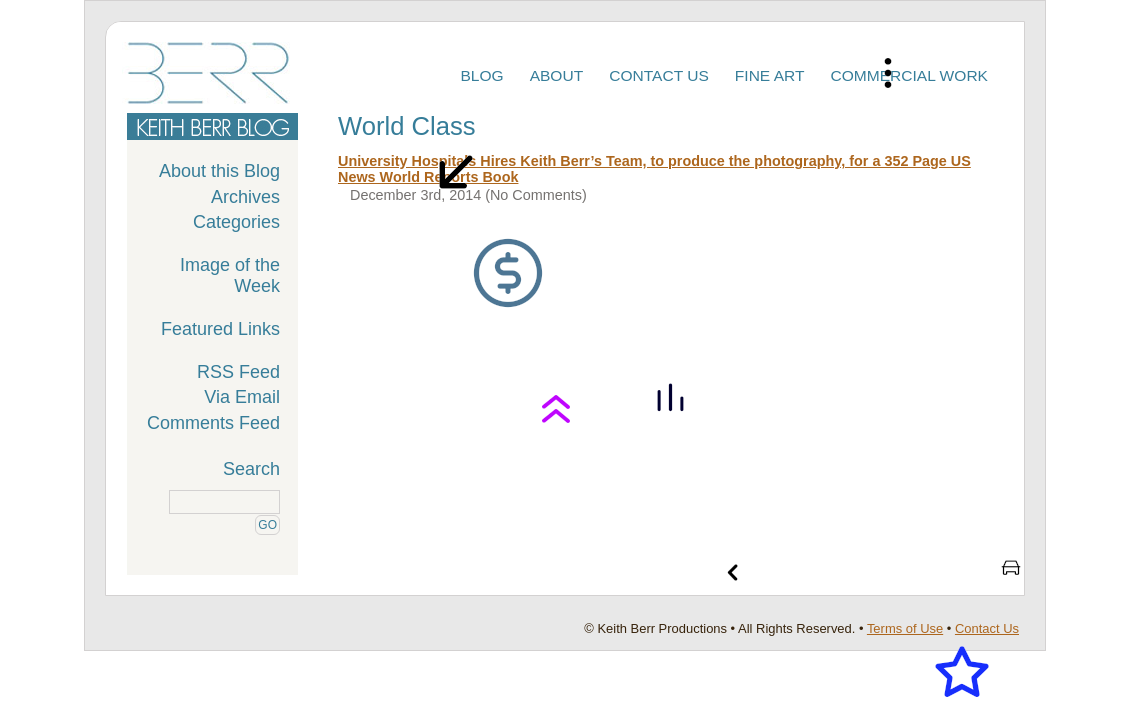  What do you see at coordinates (733, 572) in the screenshot?
I see `go back to the previous screen` at bounding box center [733, 572].